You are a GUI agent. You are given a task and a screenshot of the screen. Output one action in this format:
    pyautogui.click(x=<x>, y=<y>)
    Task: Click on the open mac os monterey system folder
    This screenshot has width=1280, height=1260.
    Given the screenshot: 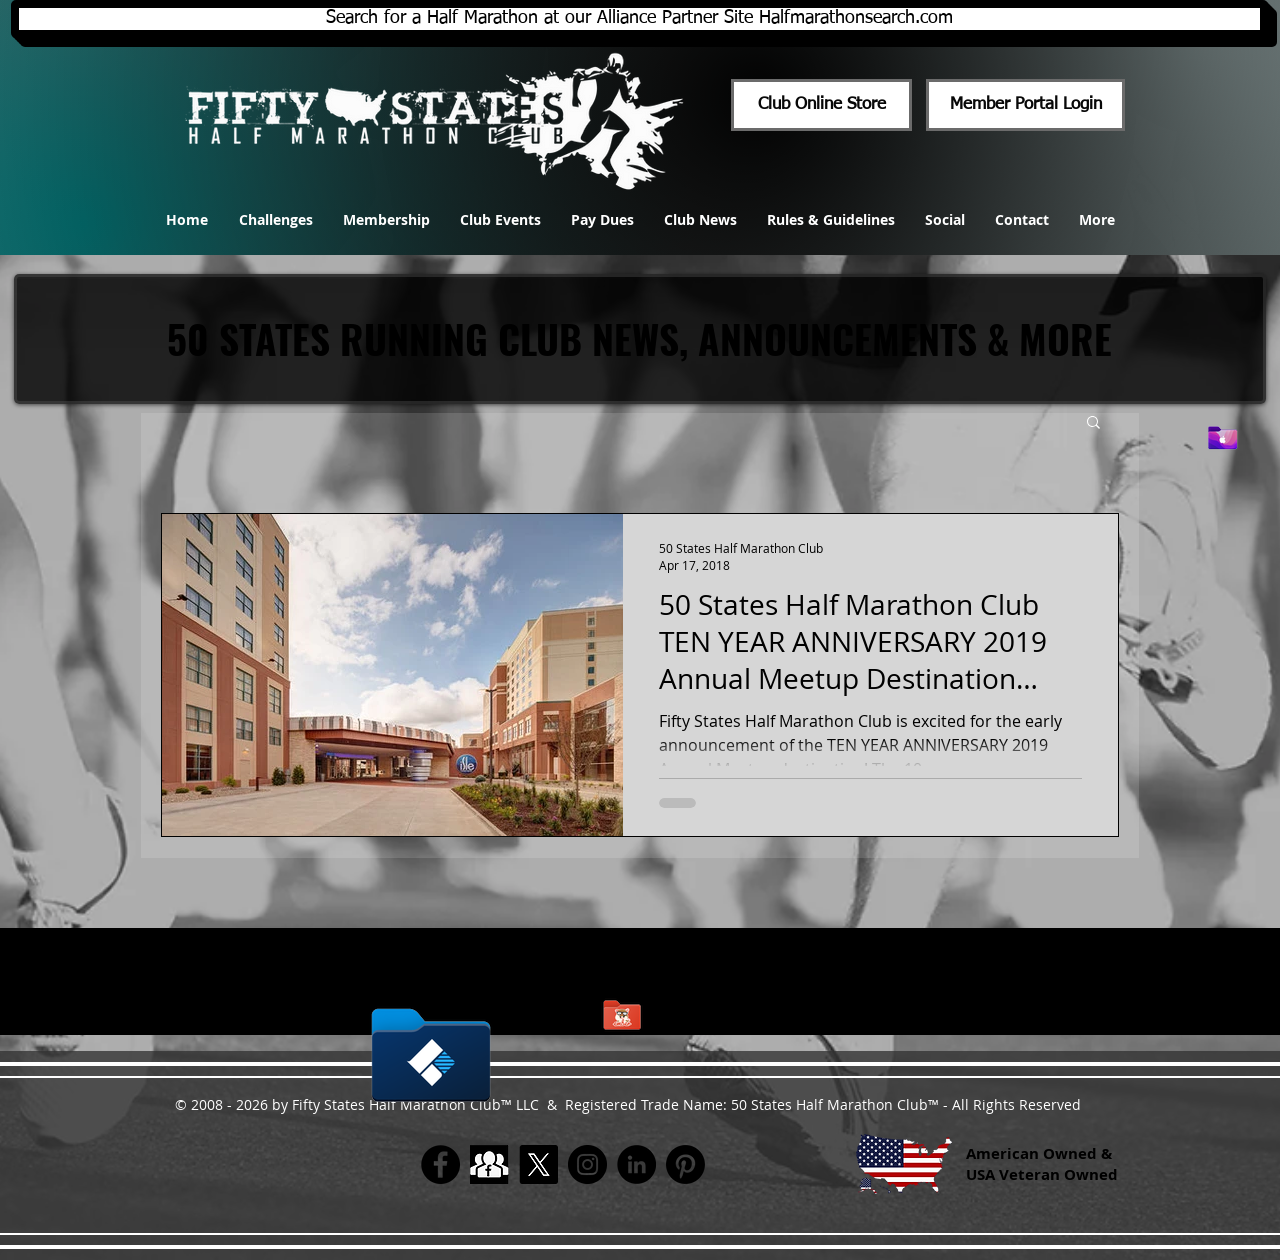 What is the action you would take?
    pyautogui.click(x=1222, y=438)
    